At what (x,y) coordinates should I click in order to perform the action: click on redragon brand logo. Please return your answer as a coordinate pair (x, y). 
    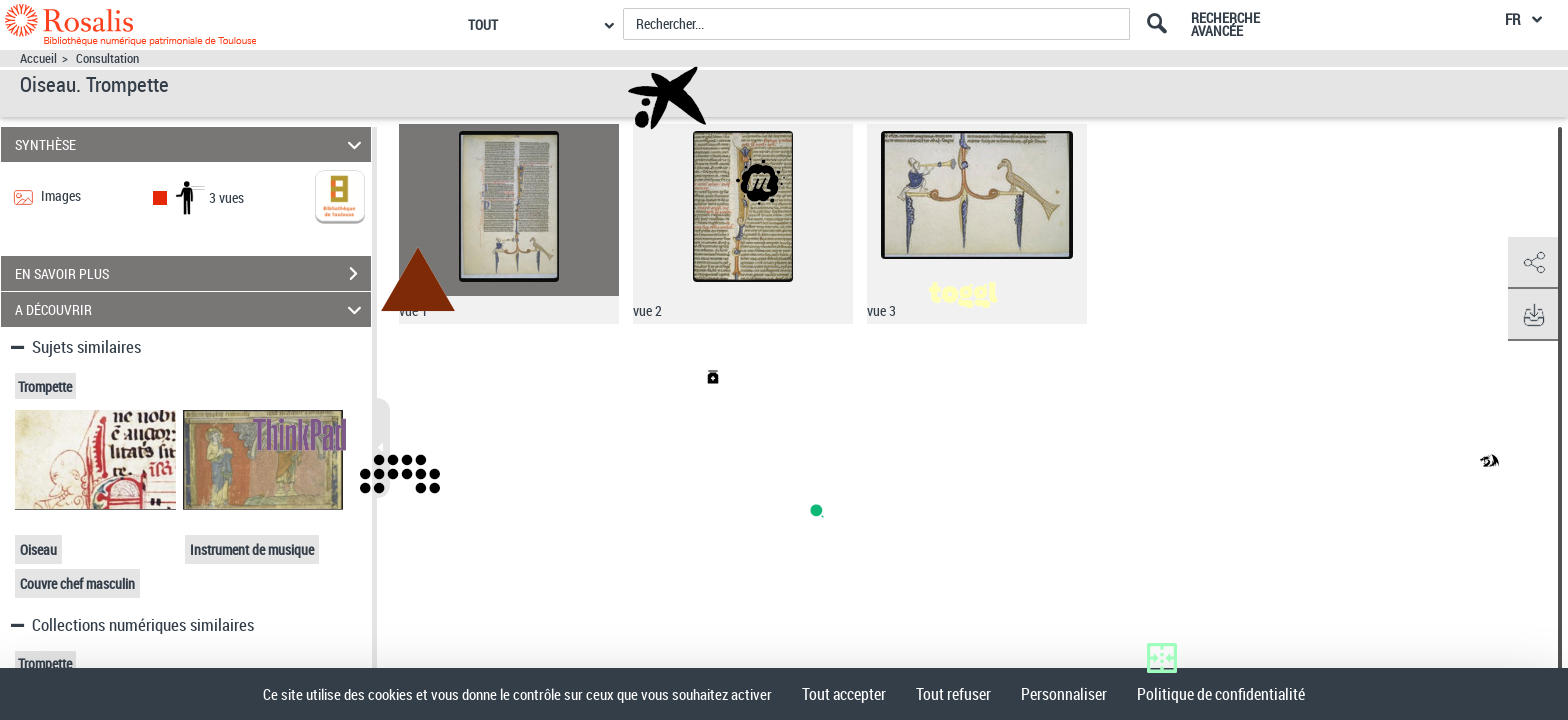
    Looking at the image, I should click on (1489, 460).